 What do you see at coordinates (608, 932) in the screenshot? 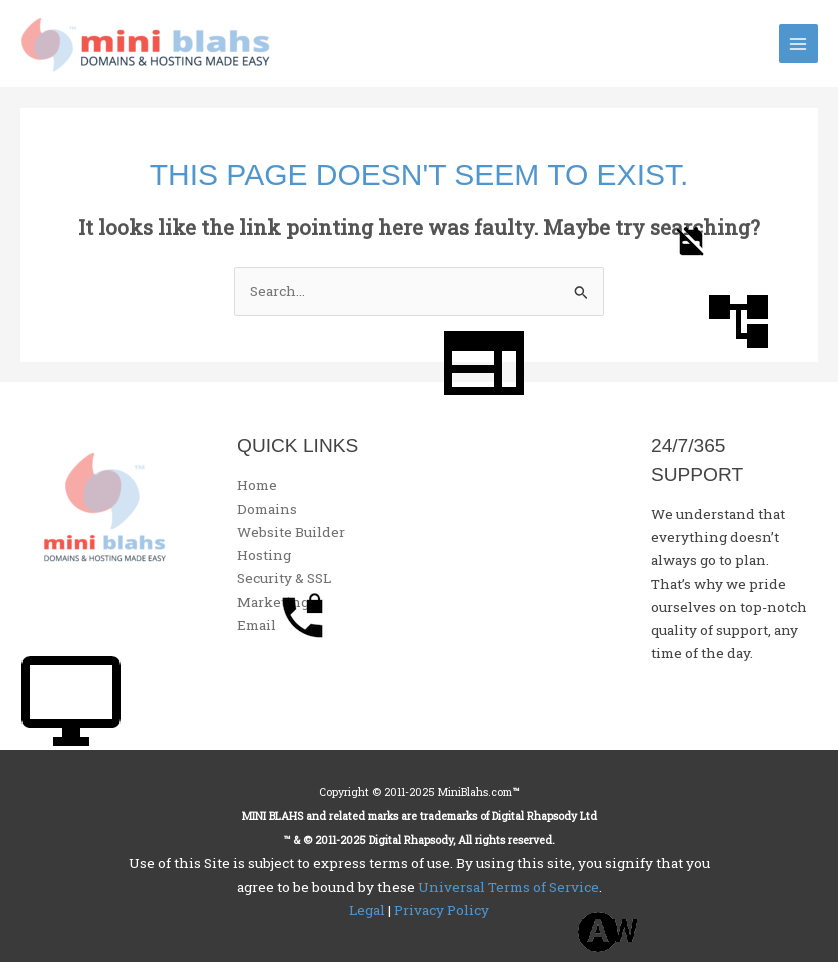
I see `enable auto white balance` at bounding box center [608, 932].